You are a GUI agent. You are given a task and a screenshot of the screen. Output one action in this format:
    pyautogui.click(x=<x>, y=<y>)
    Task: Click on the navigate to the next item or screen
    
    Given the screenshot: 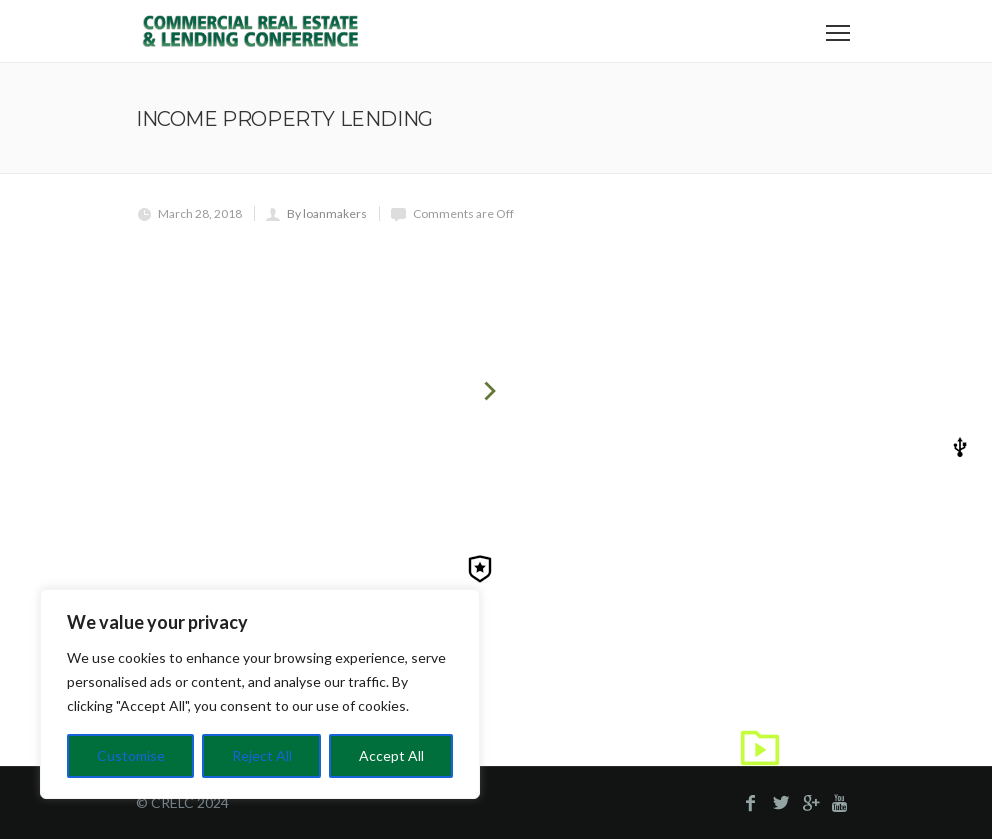 What is the action you would take?
    pyautogui.click(x=490, y=391)
    